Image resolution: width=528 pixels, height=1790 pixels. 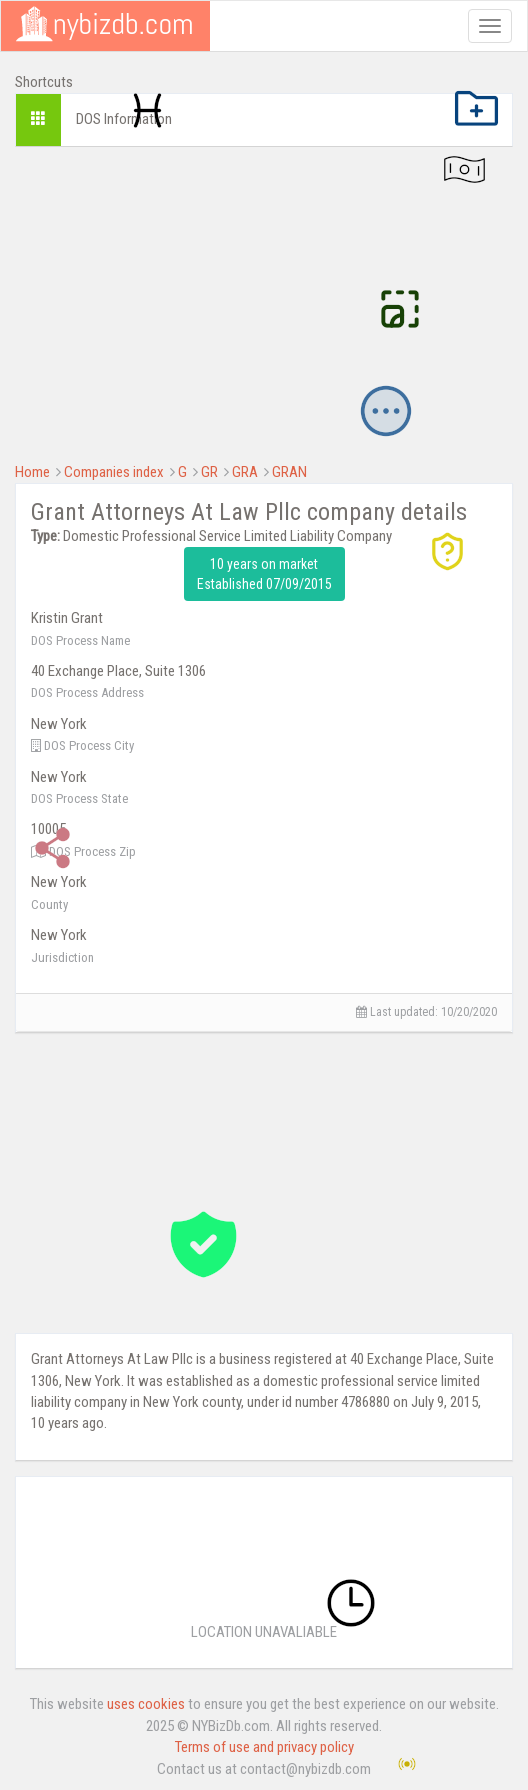 What do you see at coordinates (54, 848) in the screenshot?
I see `share content to social networks` at bounding box center [54, 848].